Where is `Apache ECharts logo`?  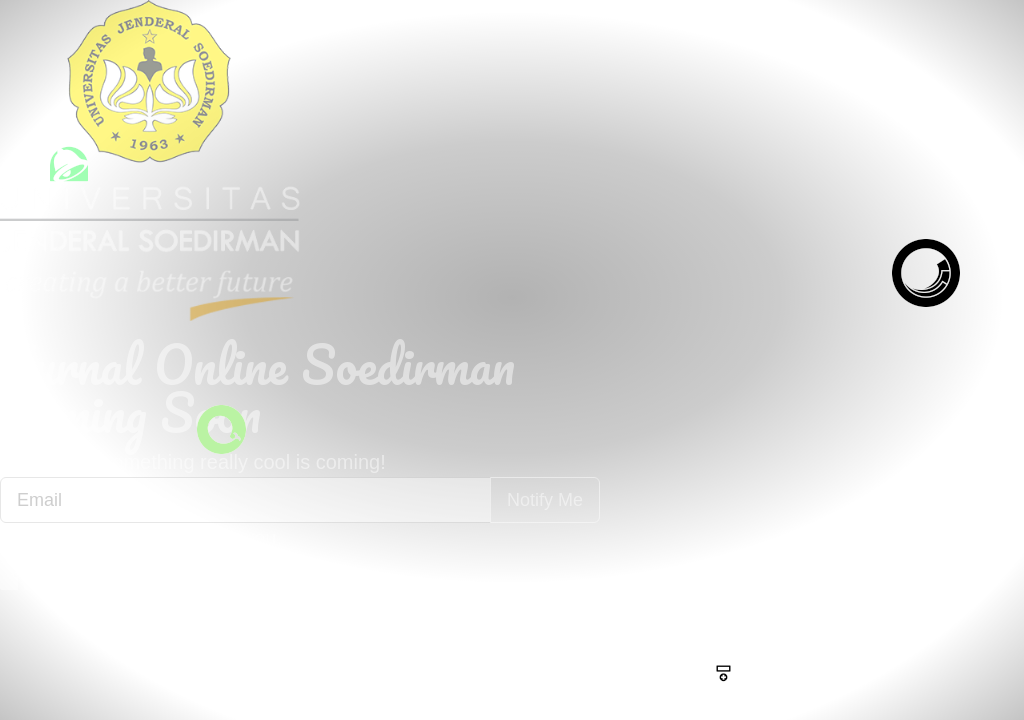
Apache ECharts logo is located at coordinates (221, 429).